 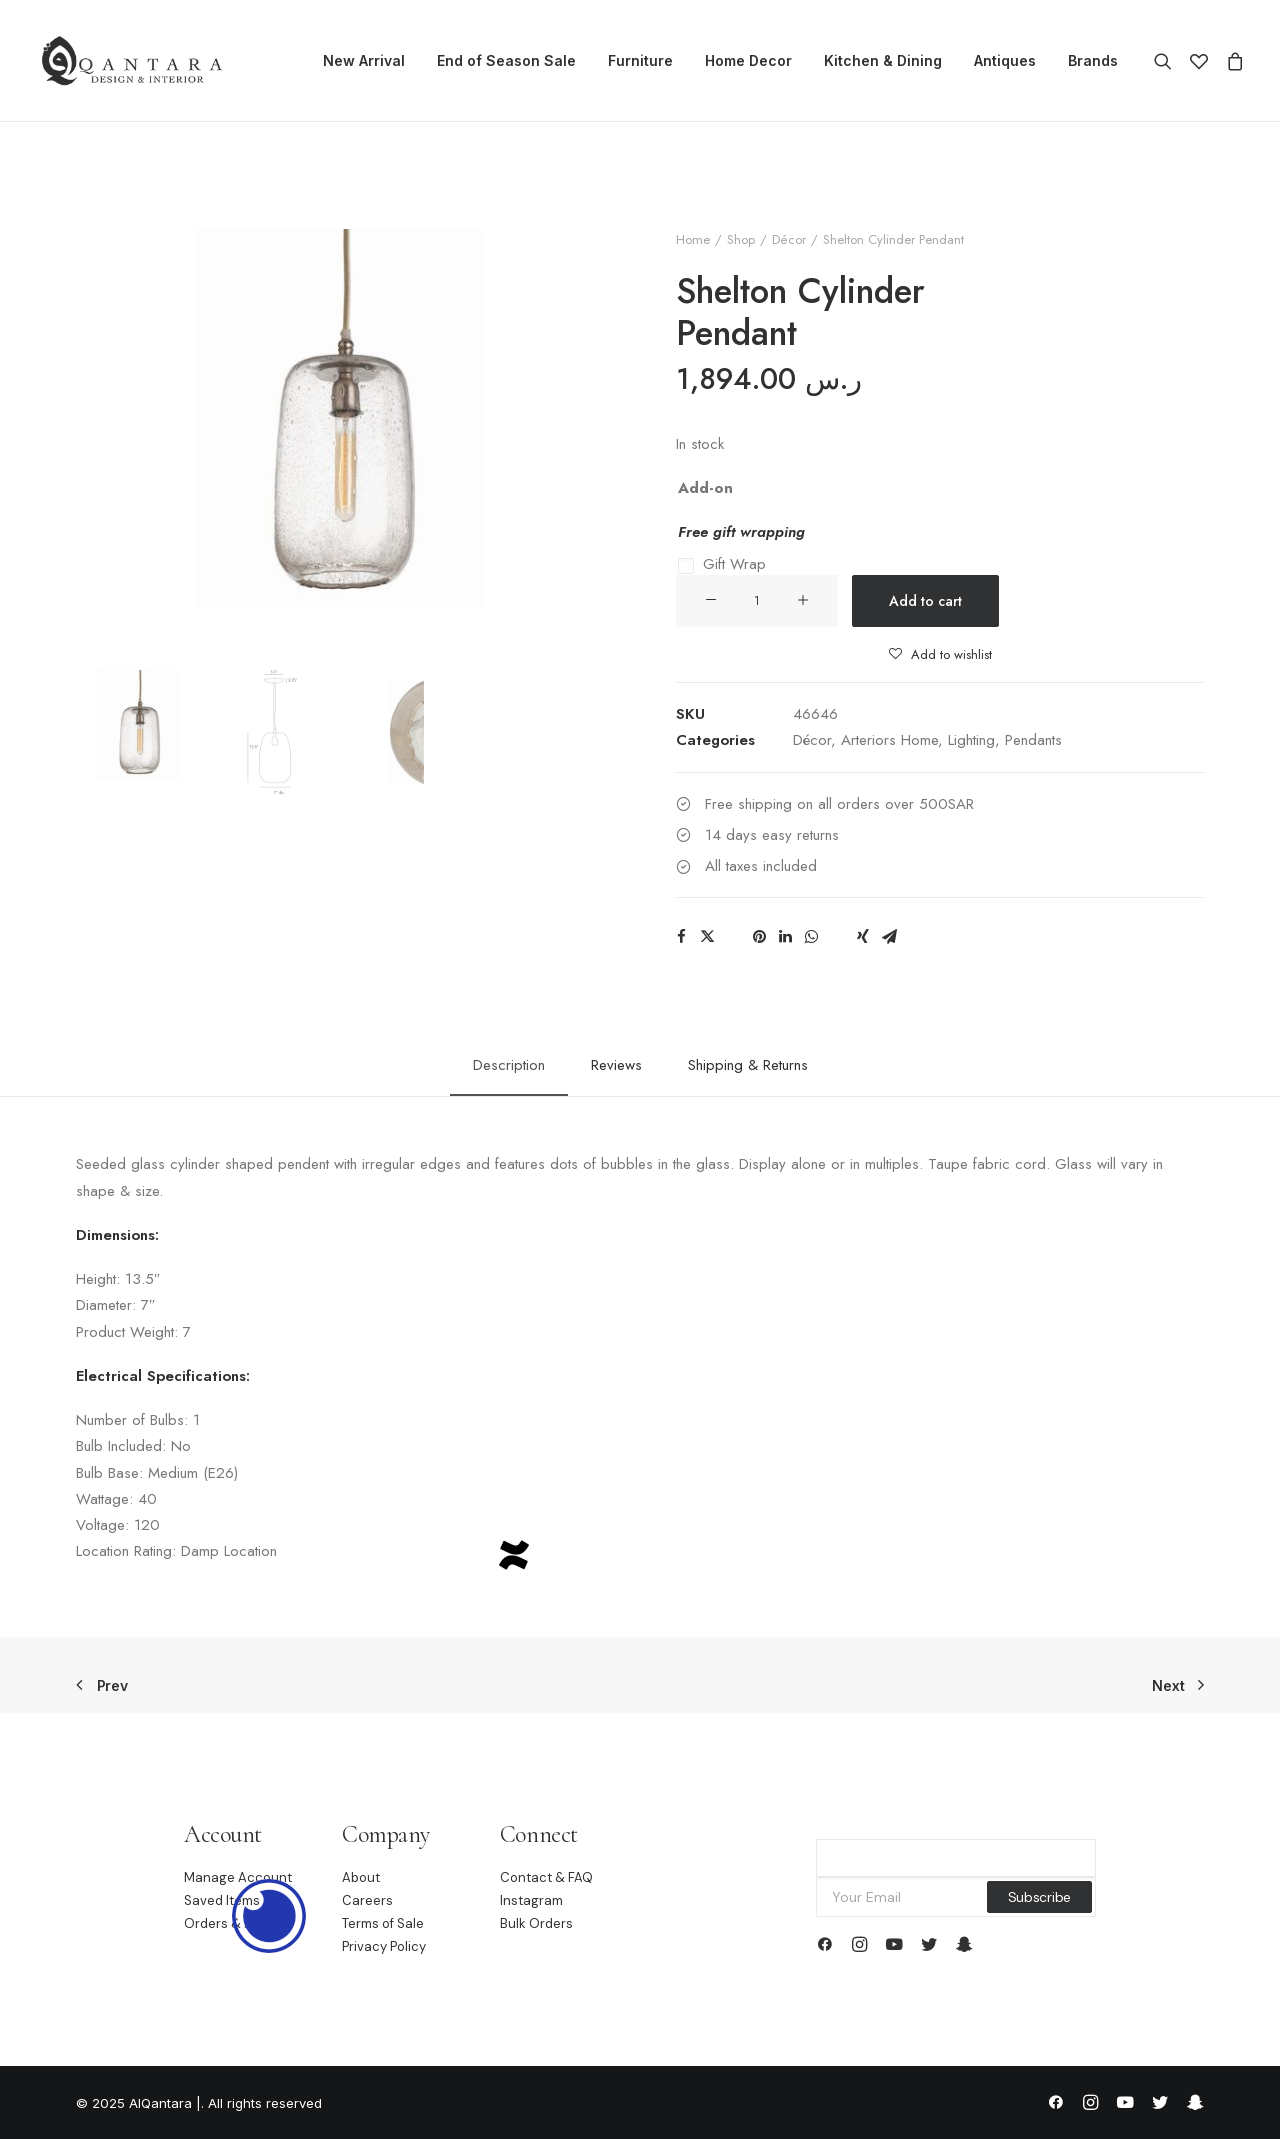 What do you see at coordinates (514, 1555) in the screenshot?
I see `open Confluence workspace` at bounding box center [514, 1555].